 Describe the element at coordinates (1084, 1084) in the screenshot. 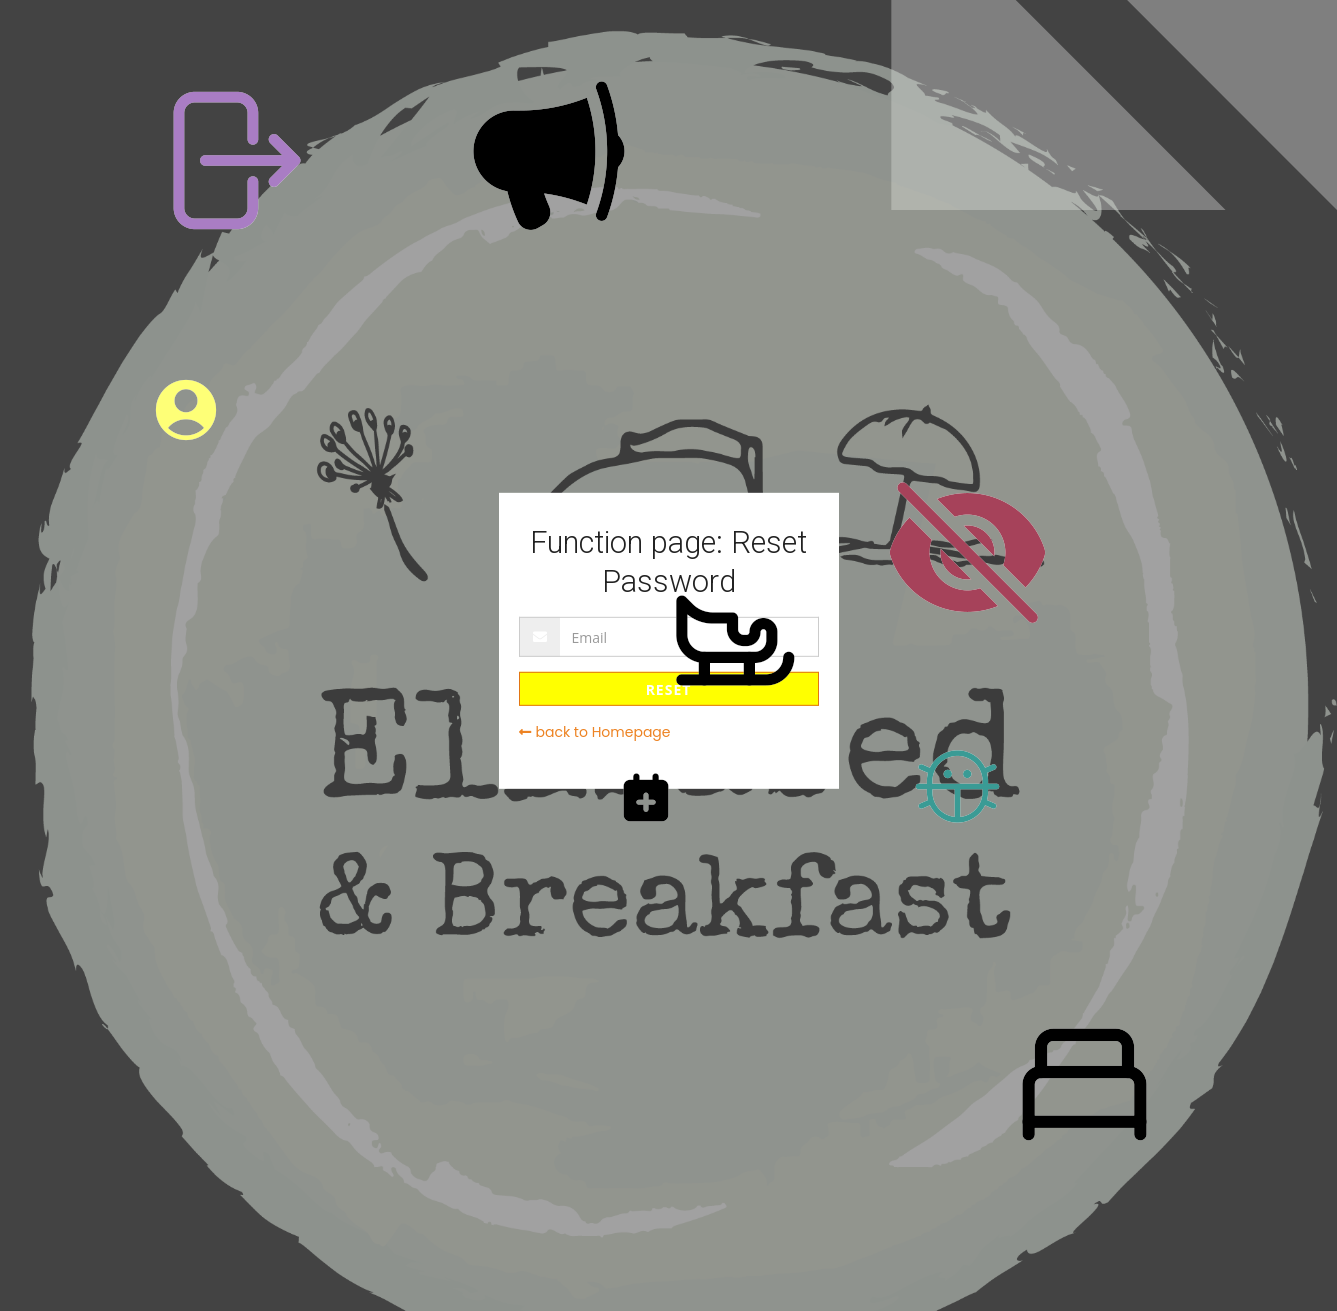

I see `select single bed accommodation` at that location.